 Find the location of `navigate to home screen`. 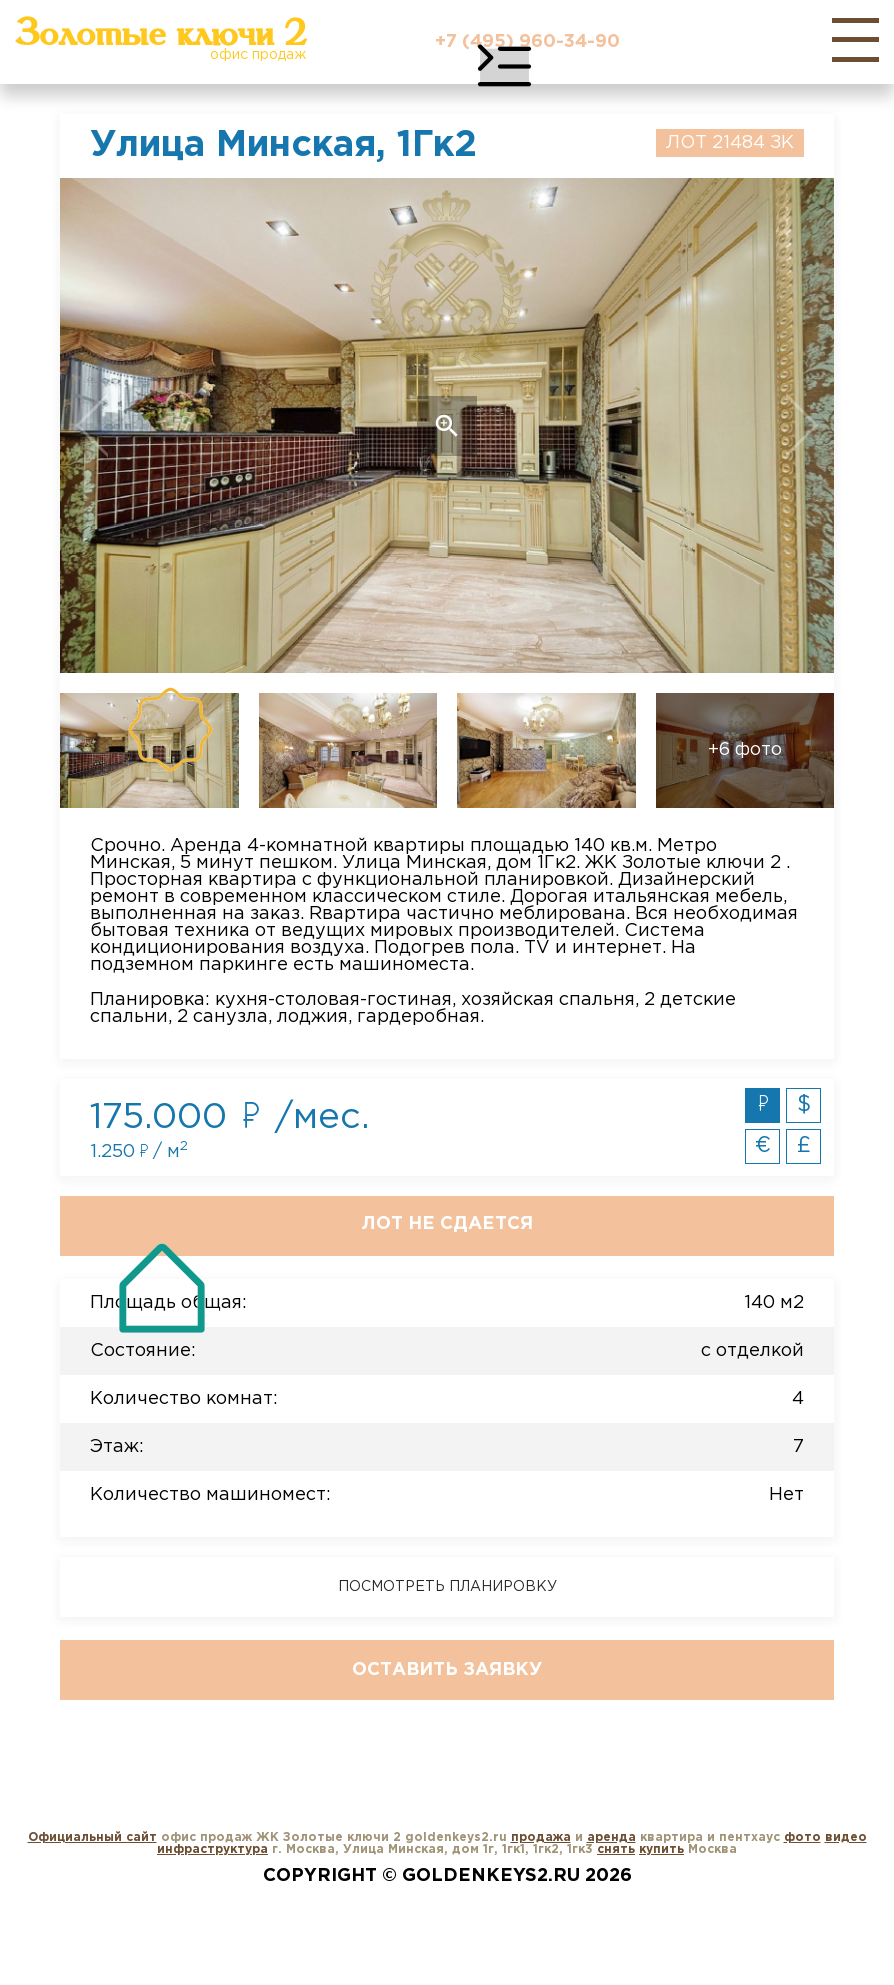

navigate to home screen is located at coordinates (162, 1290).